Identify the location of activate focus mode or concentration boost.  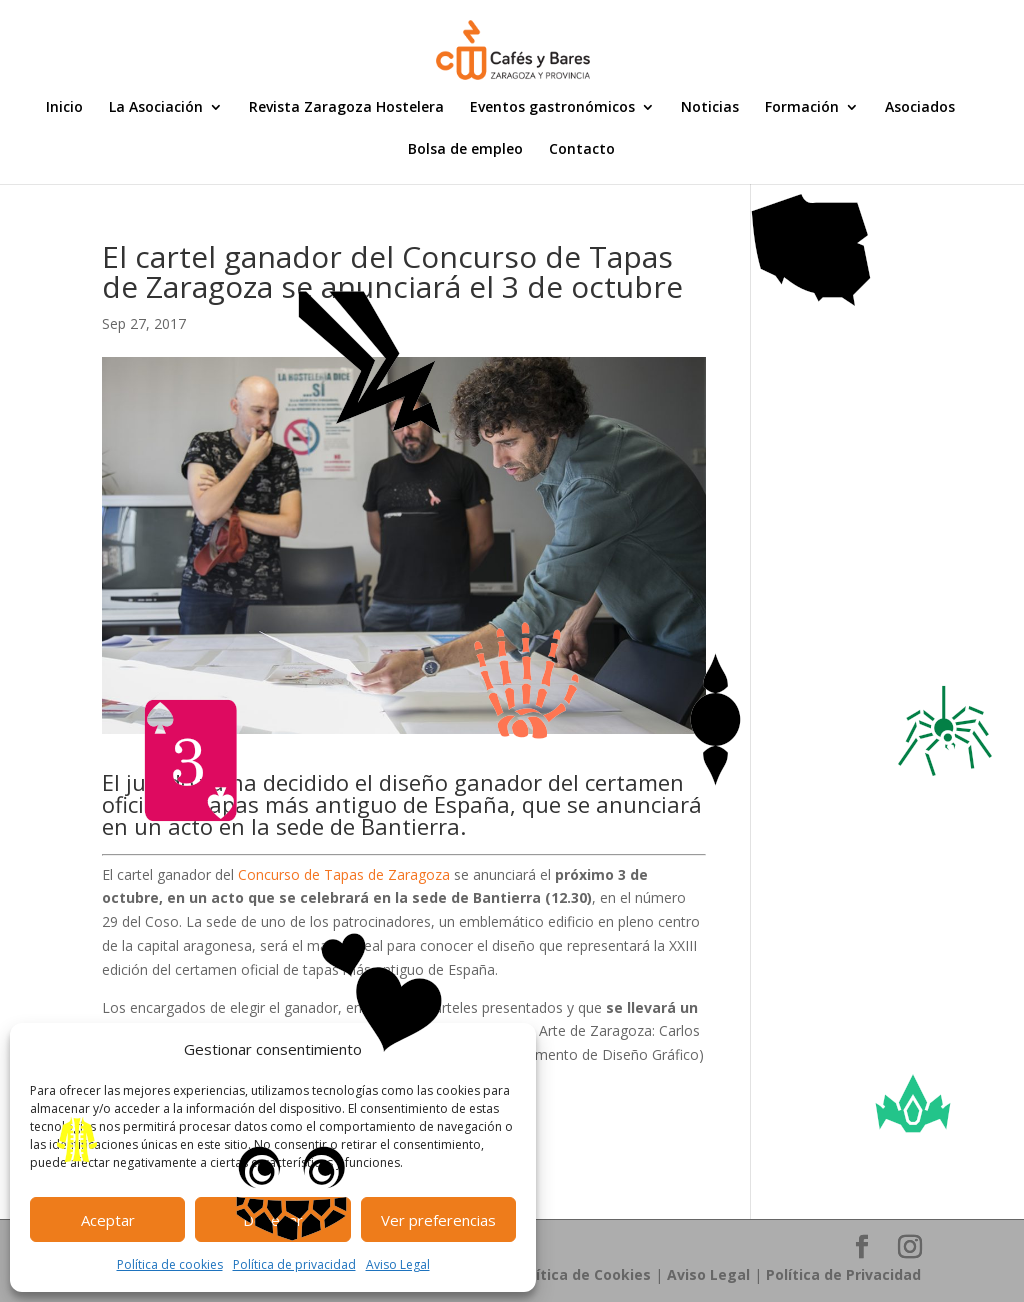
(369, 362).